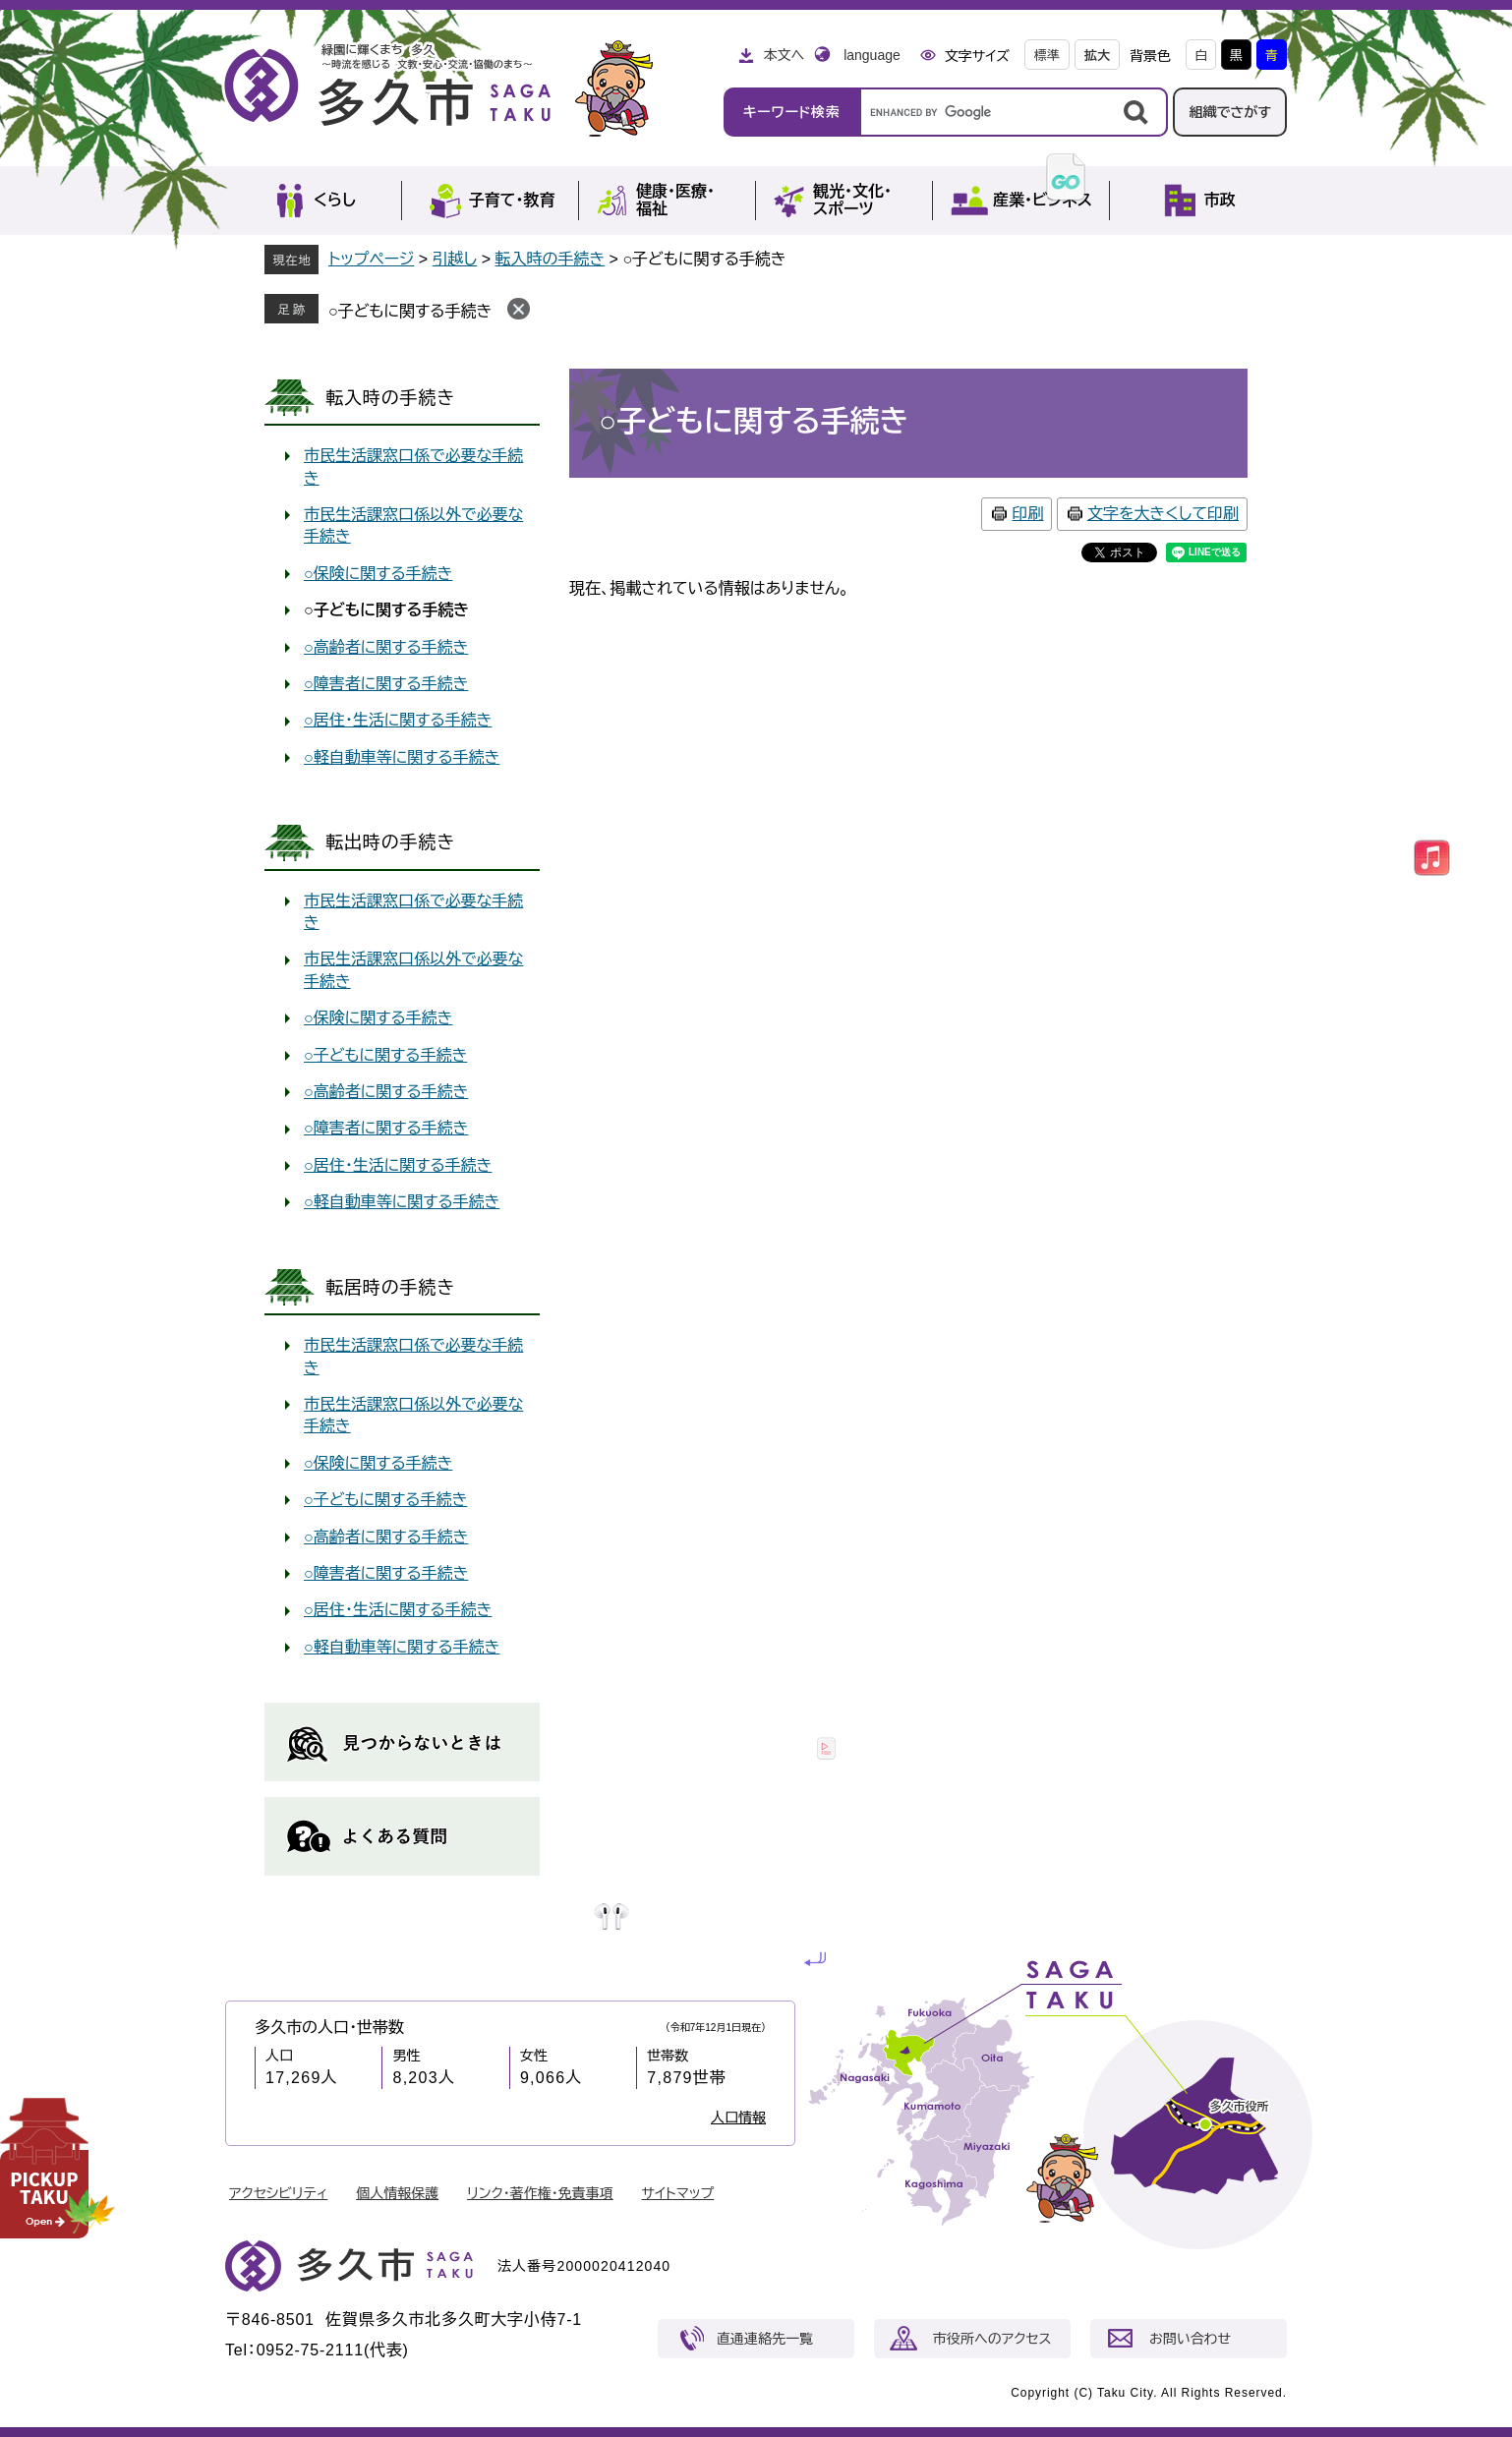 The image size is (1512, 2437). Describe the element at coordinates (1066, 177) in the screenshot. I see `a Go programming language source file` at that location.